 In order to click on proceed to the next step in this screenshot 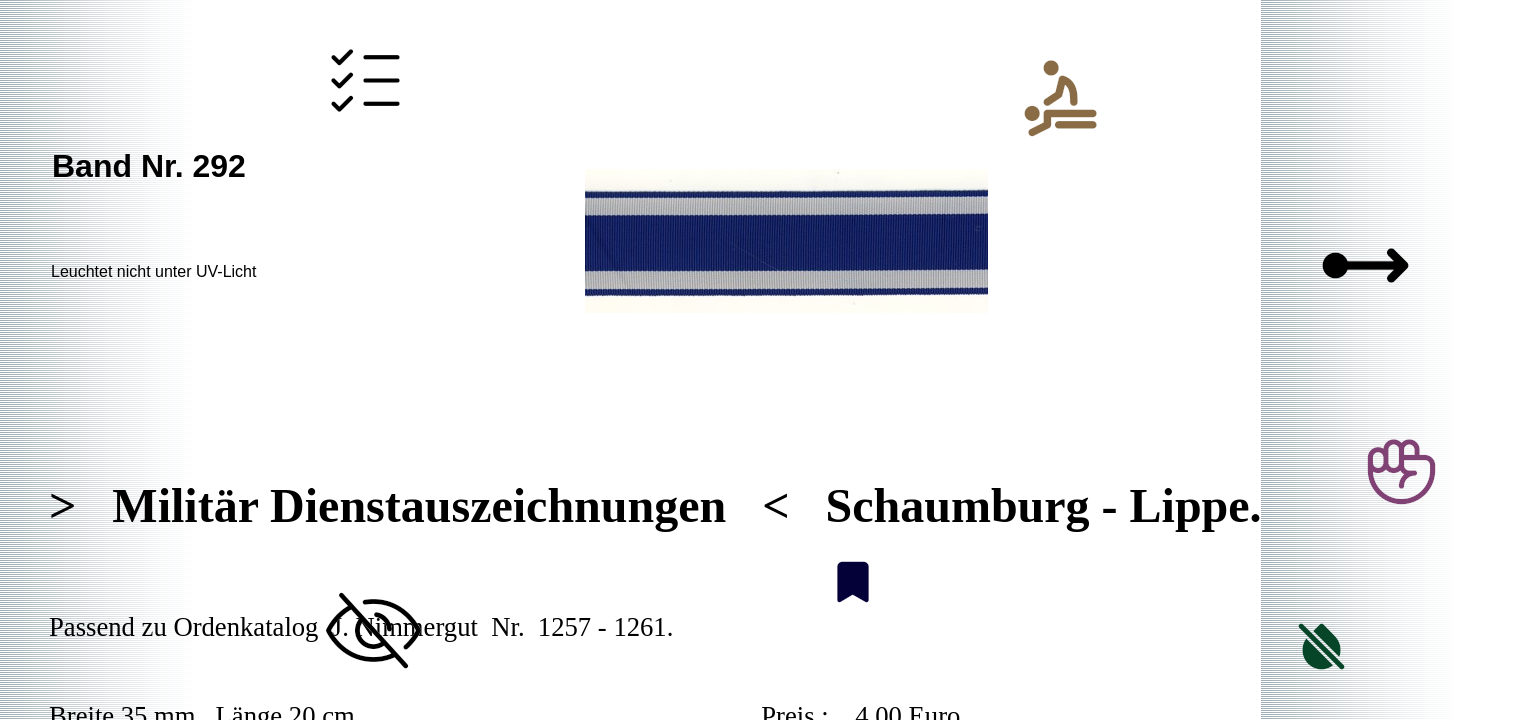, I will do `click(1365, 265)`.